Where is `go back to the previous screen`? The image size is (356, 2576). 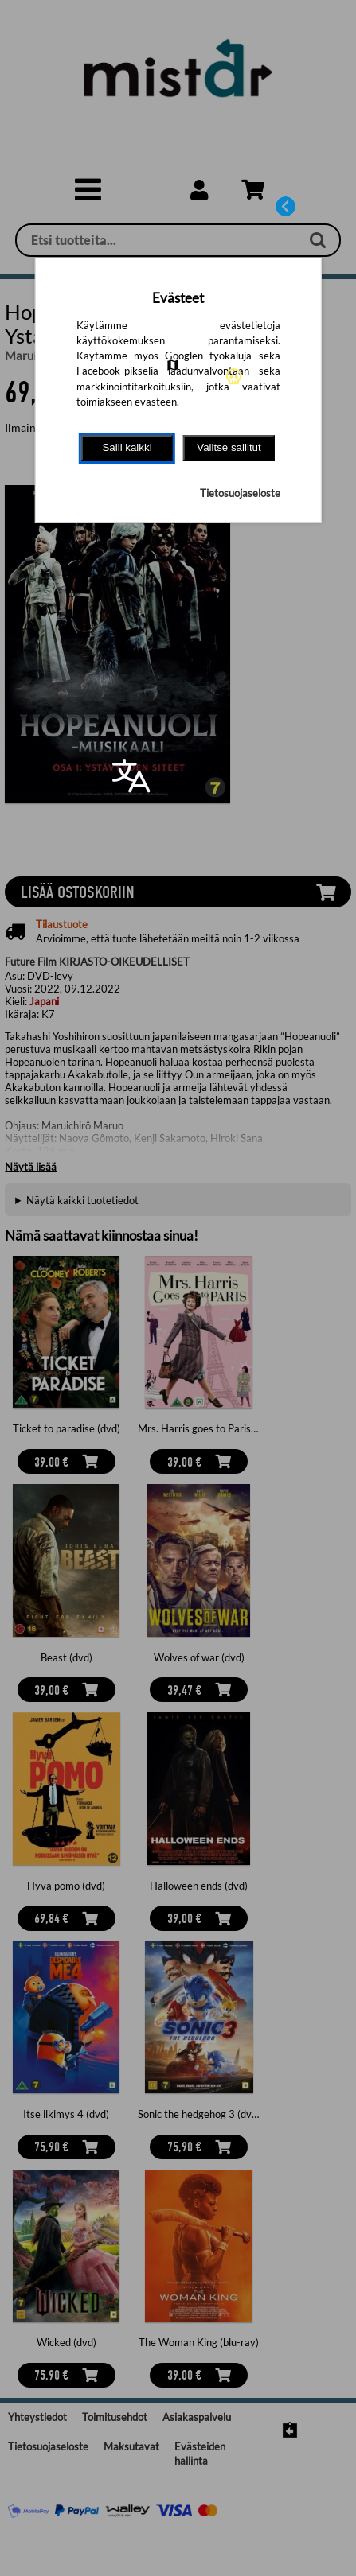 go back to the previous screen is located at coordinates (285, 206).